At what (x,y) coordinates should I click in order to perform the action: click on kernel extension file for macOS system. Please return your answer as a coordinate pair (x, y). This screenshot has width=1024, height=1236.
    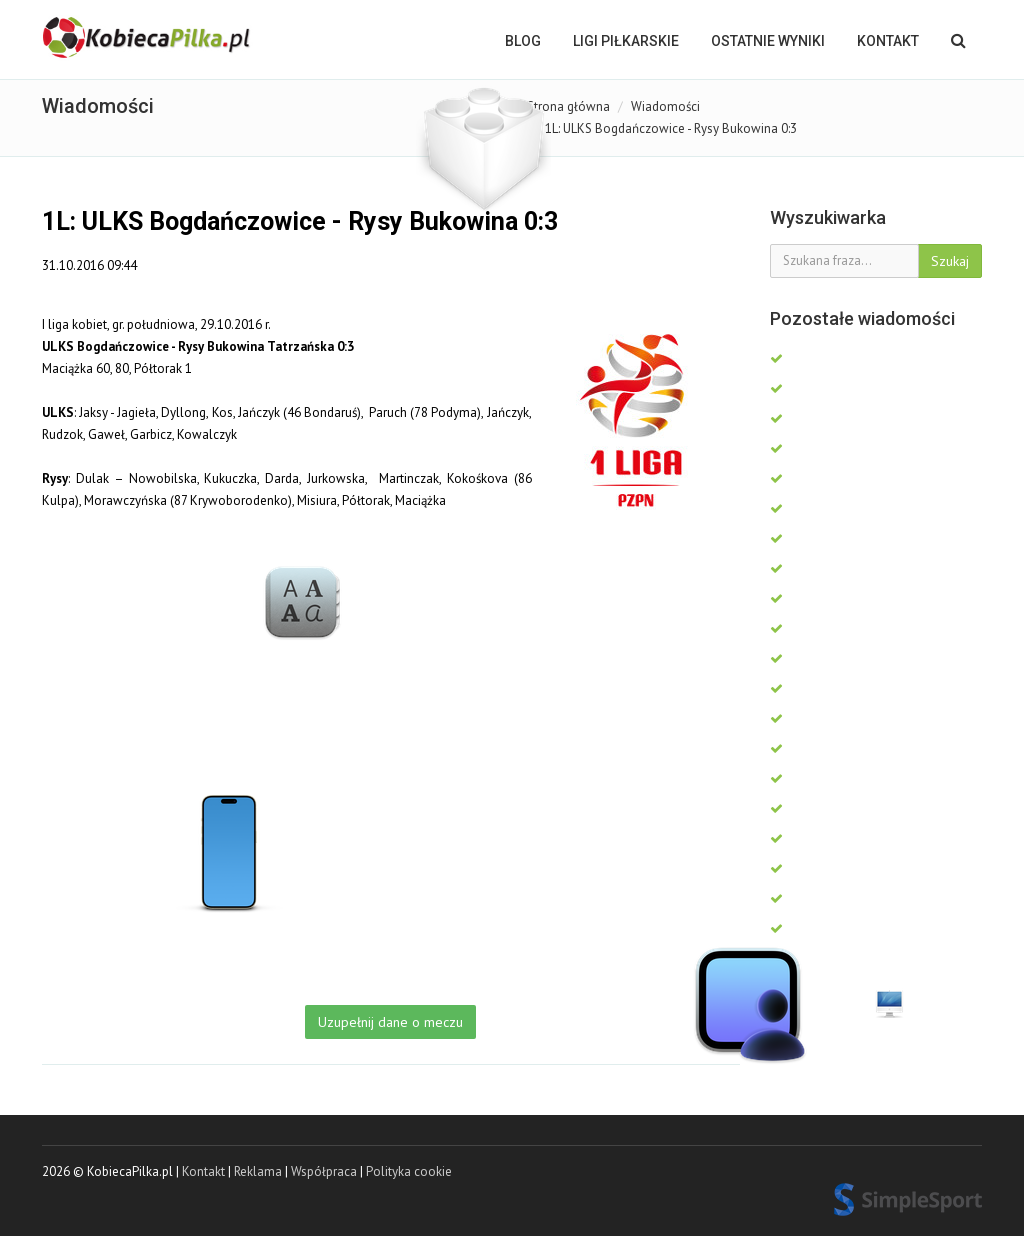
    Looking at the image, I should click on (483, 149).